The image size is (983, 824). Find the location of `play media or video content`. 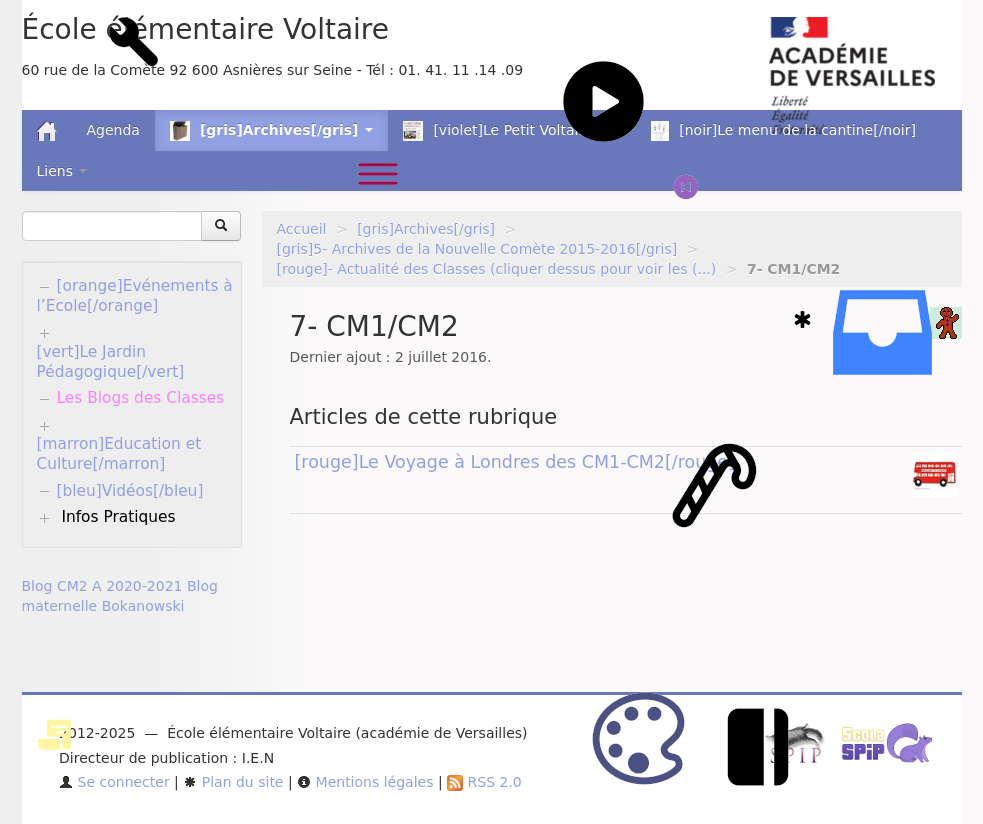

play media or video content is located at coordinates (603, 101).